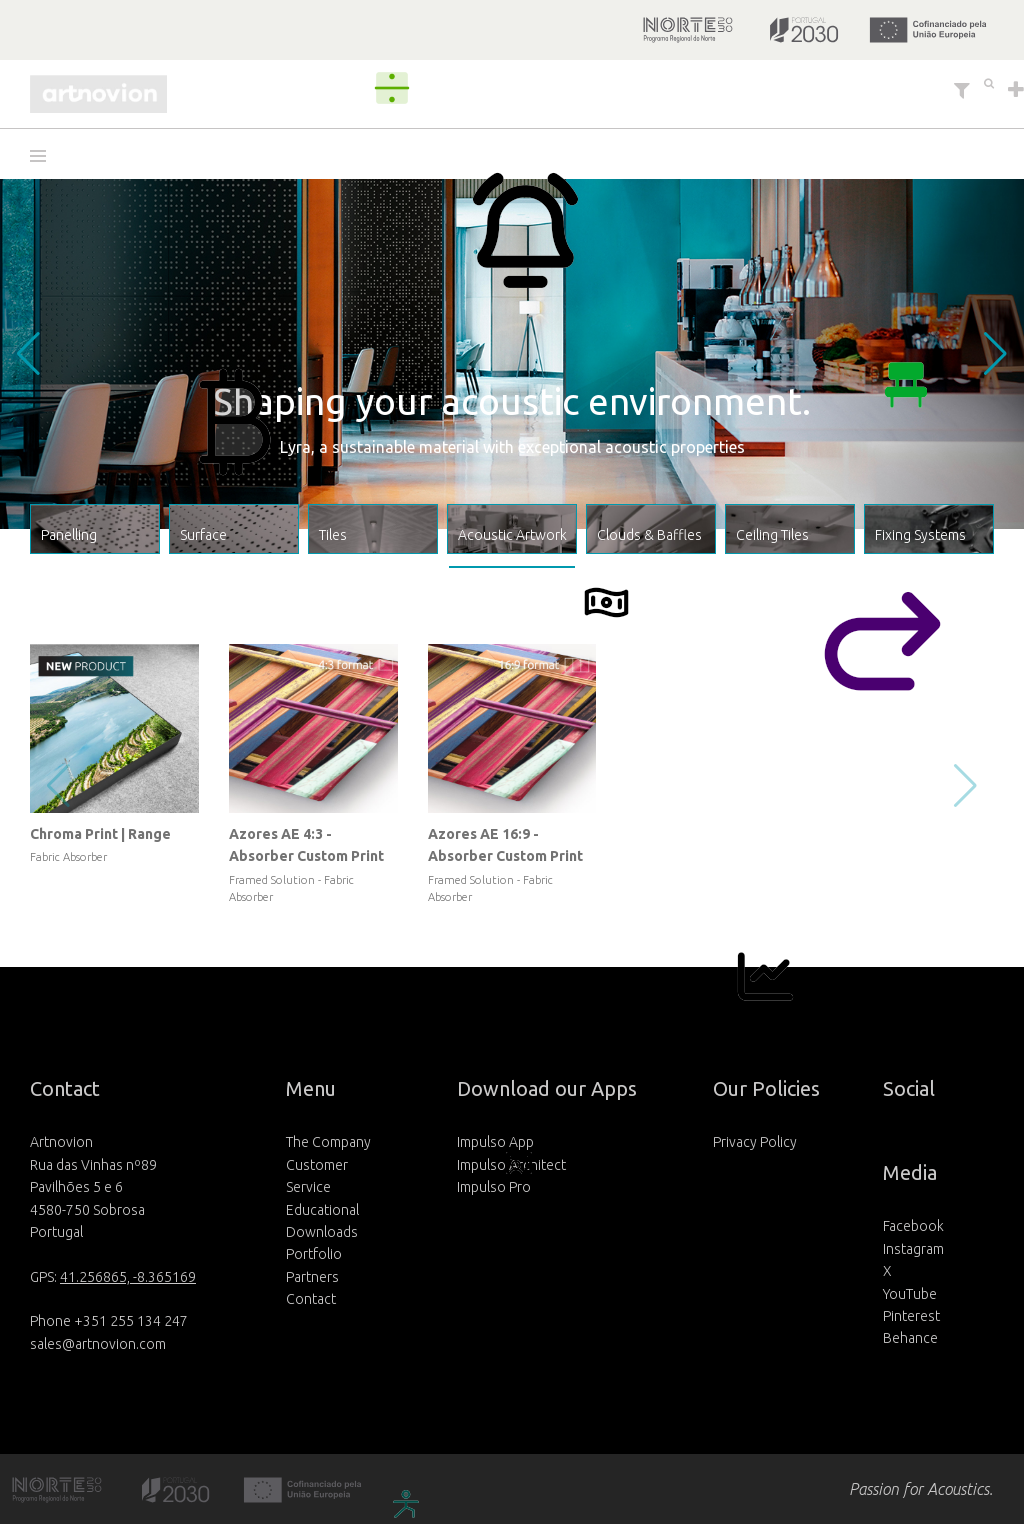 This screenshot has height=1524, width=1024. I want to click on perform division calculation, so click(392, 88).